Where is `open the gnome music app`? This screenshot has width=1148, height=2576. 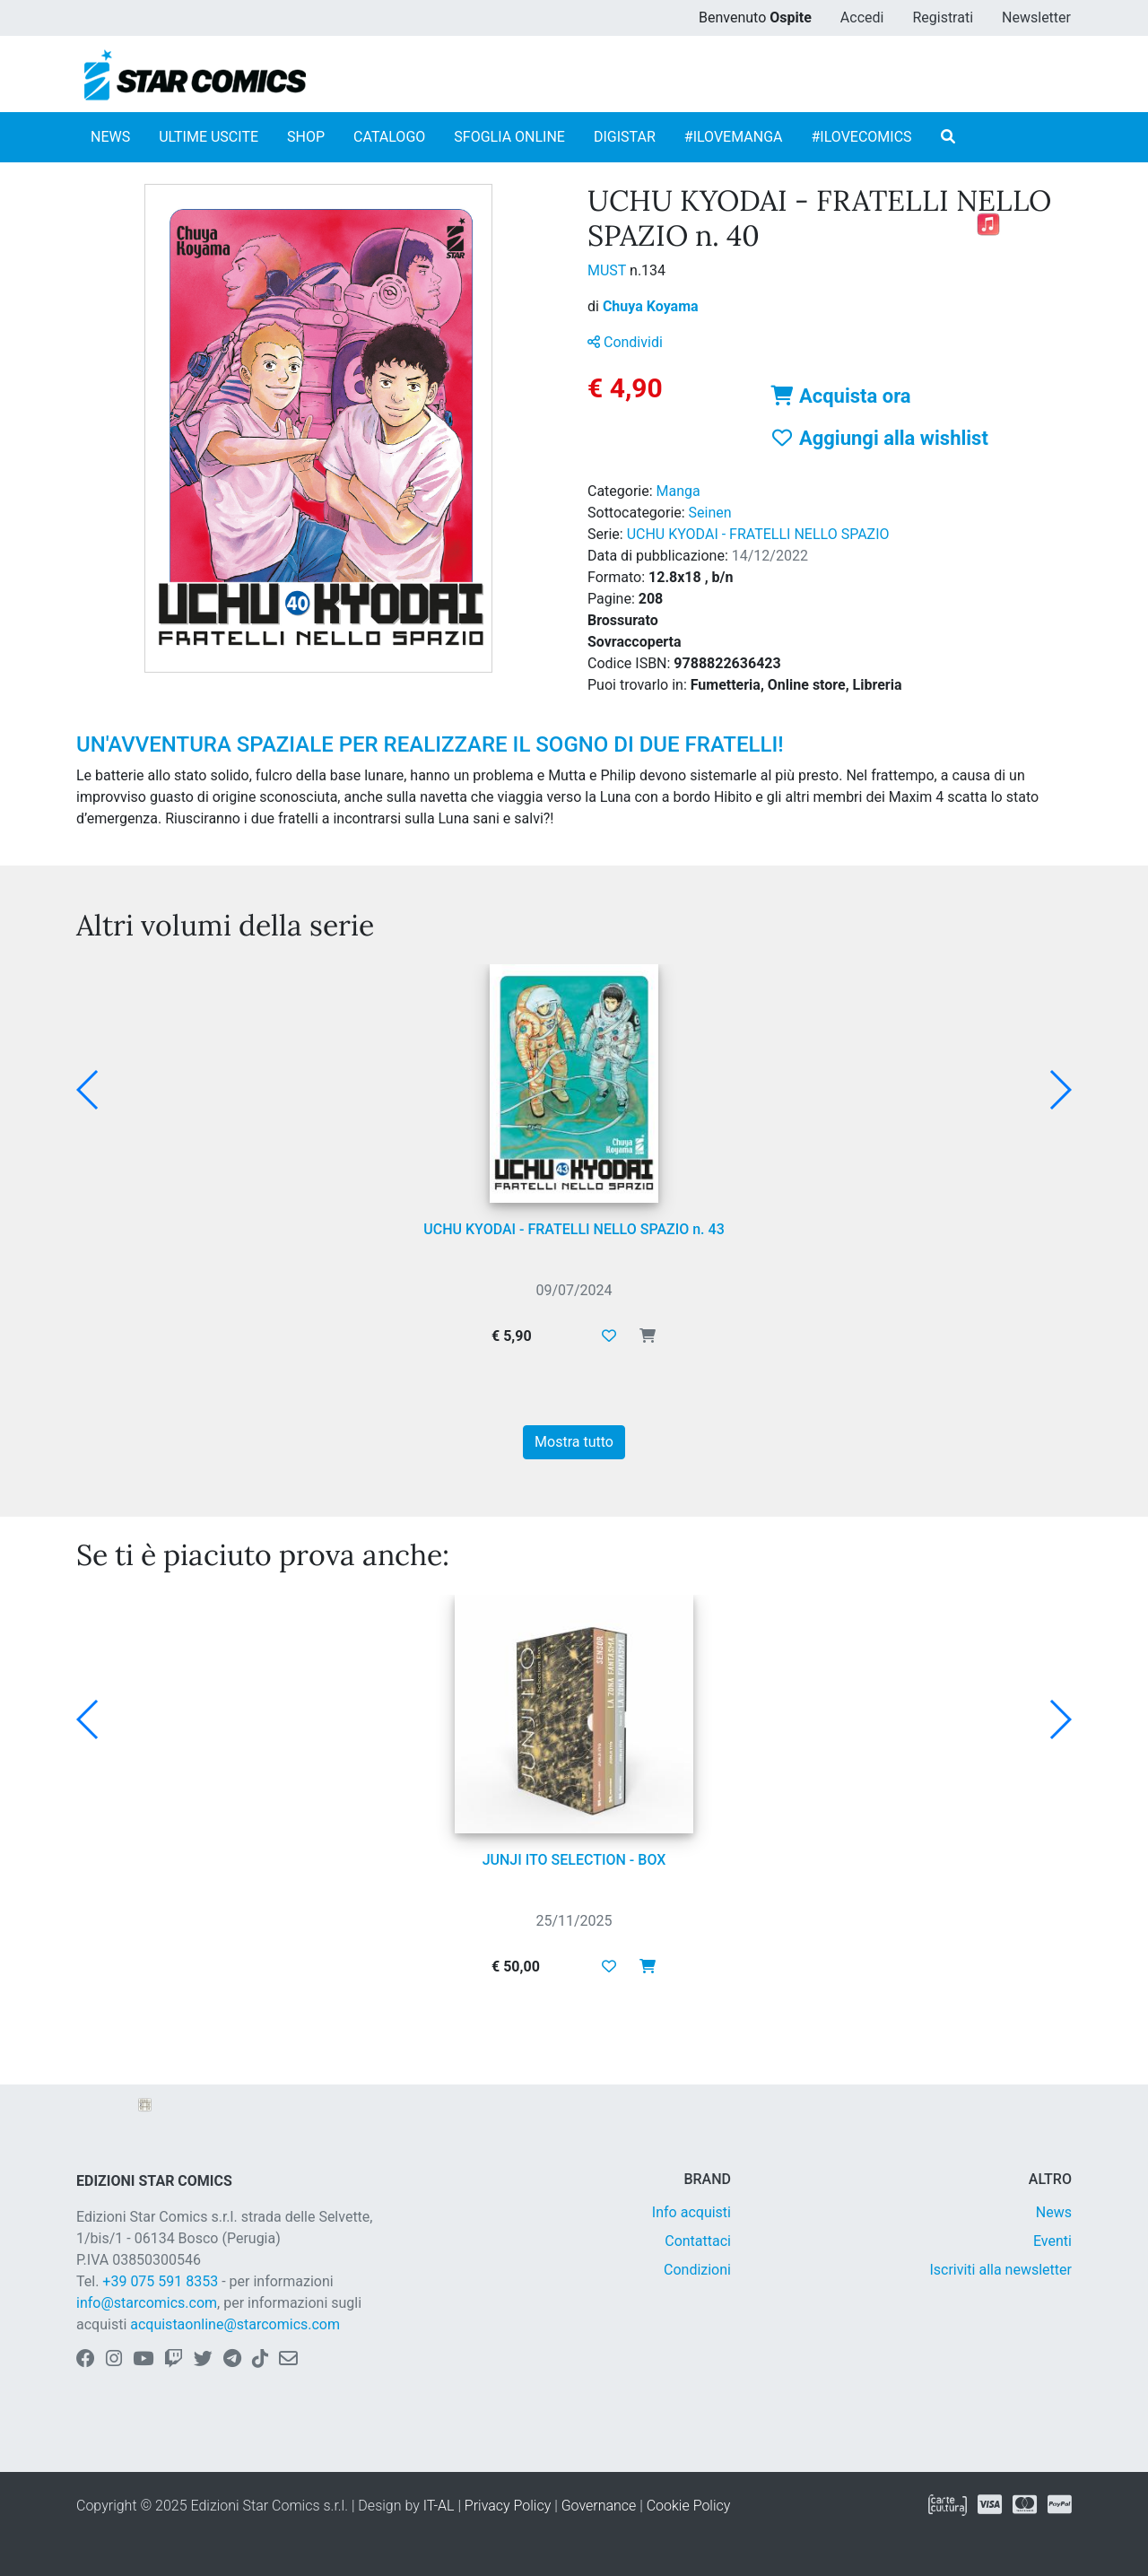 open the gnome music app is located at coordinates (988, 224).